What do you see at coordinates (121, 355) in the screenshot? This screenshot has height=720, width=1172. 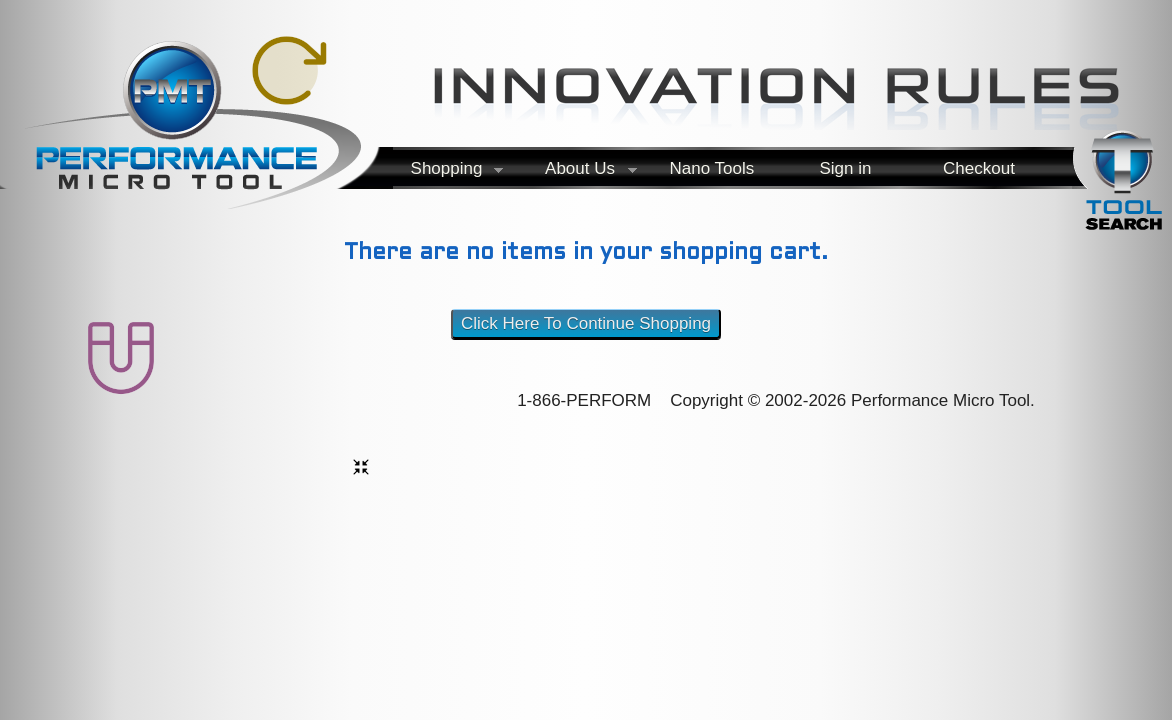 I see `activate magnetic snap or alignment tool` at bounding box center [121, 355].